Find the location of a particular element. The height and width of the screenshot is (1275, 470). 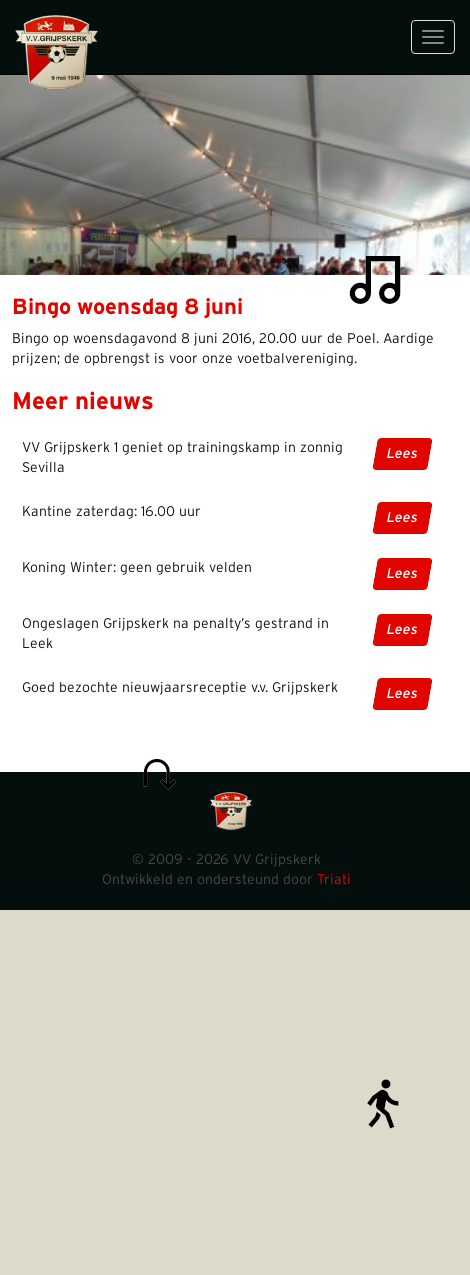

select walking directions is located at coordinates (382, 1103).